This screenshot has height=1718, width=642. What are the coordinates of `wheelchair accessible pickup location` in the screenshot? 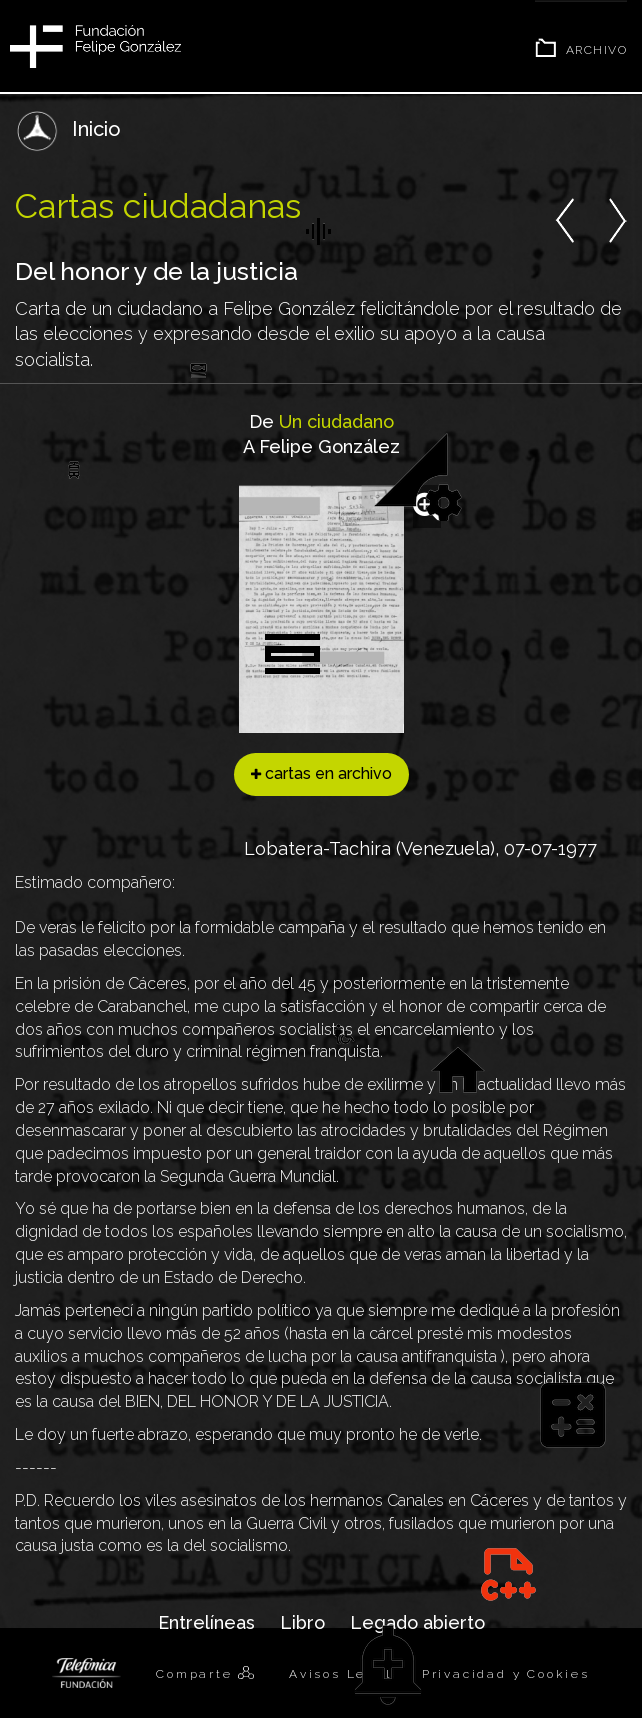 It's located at (344, 1034).